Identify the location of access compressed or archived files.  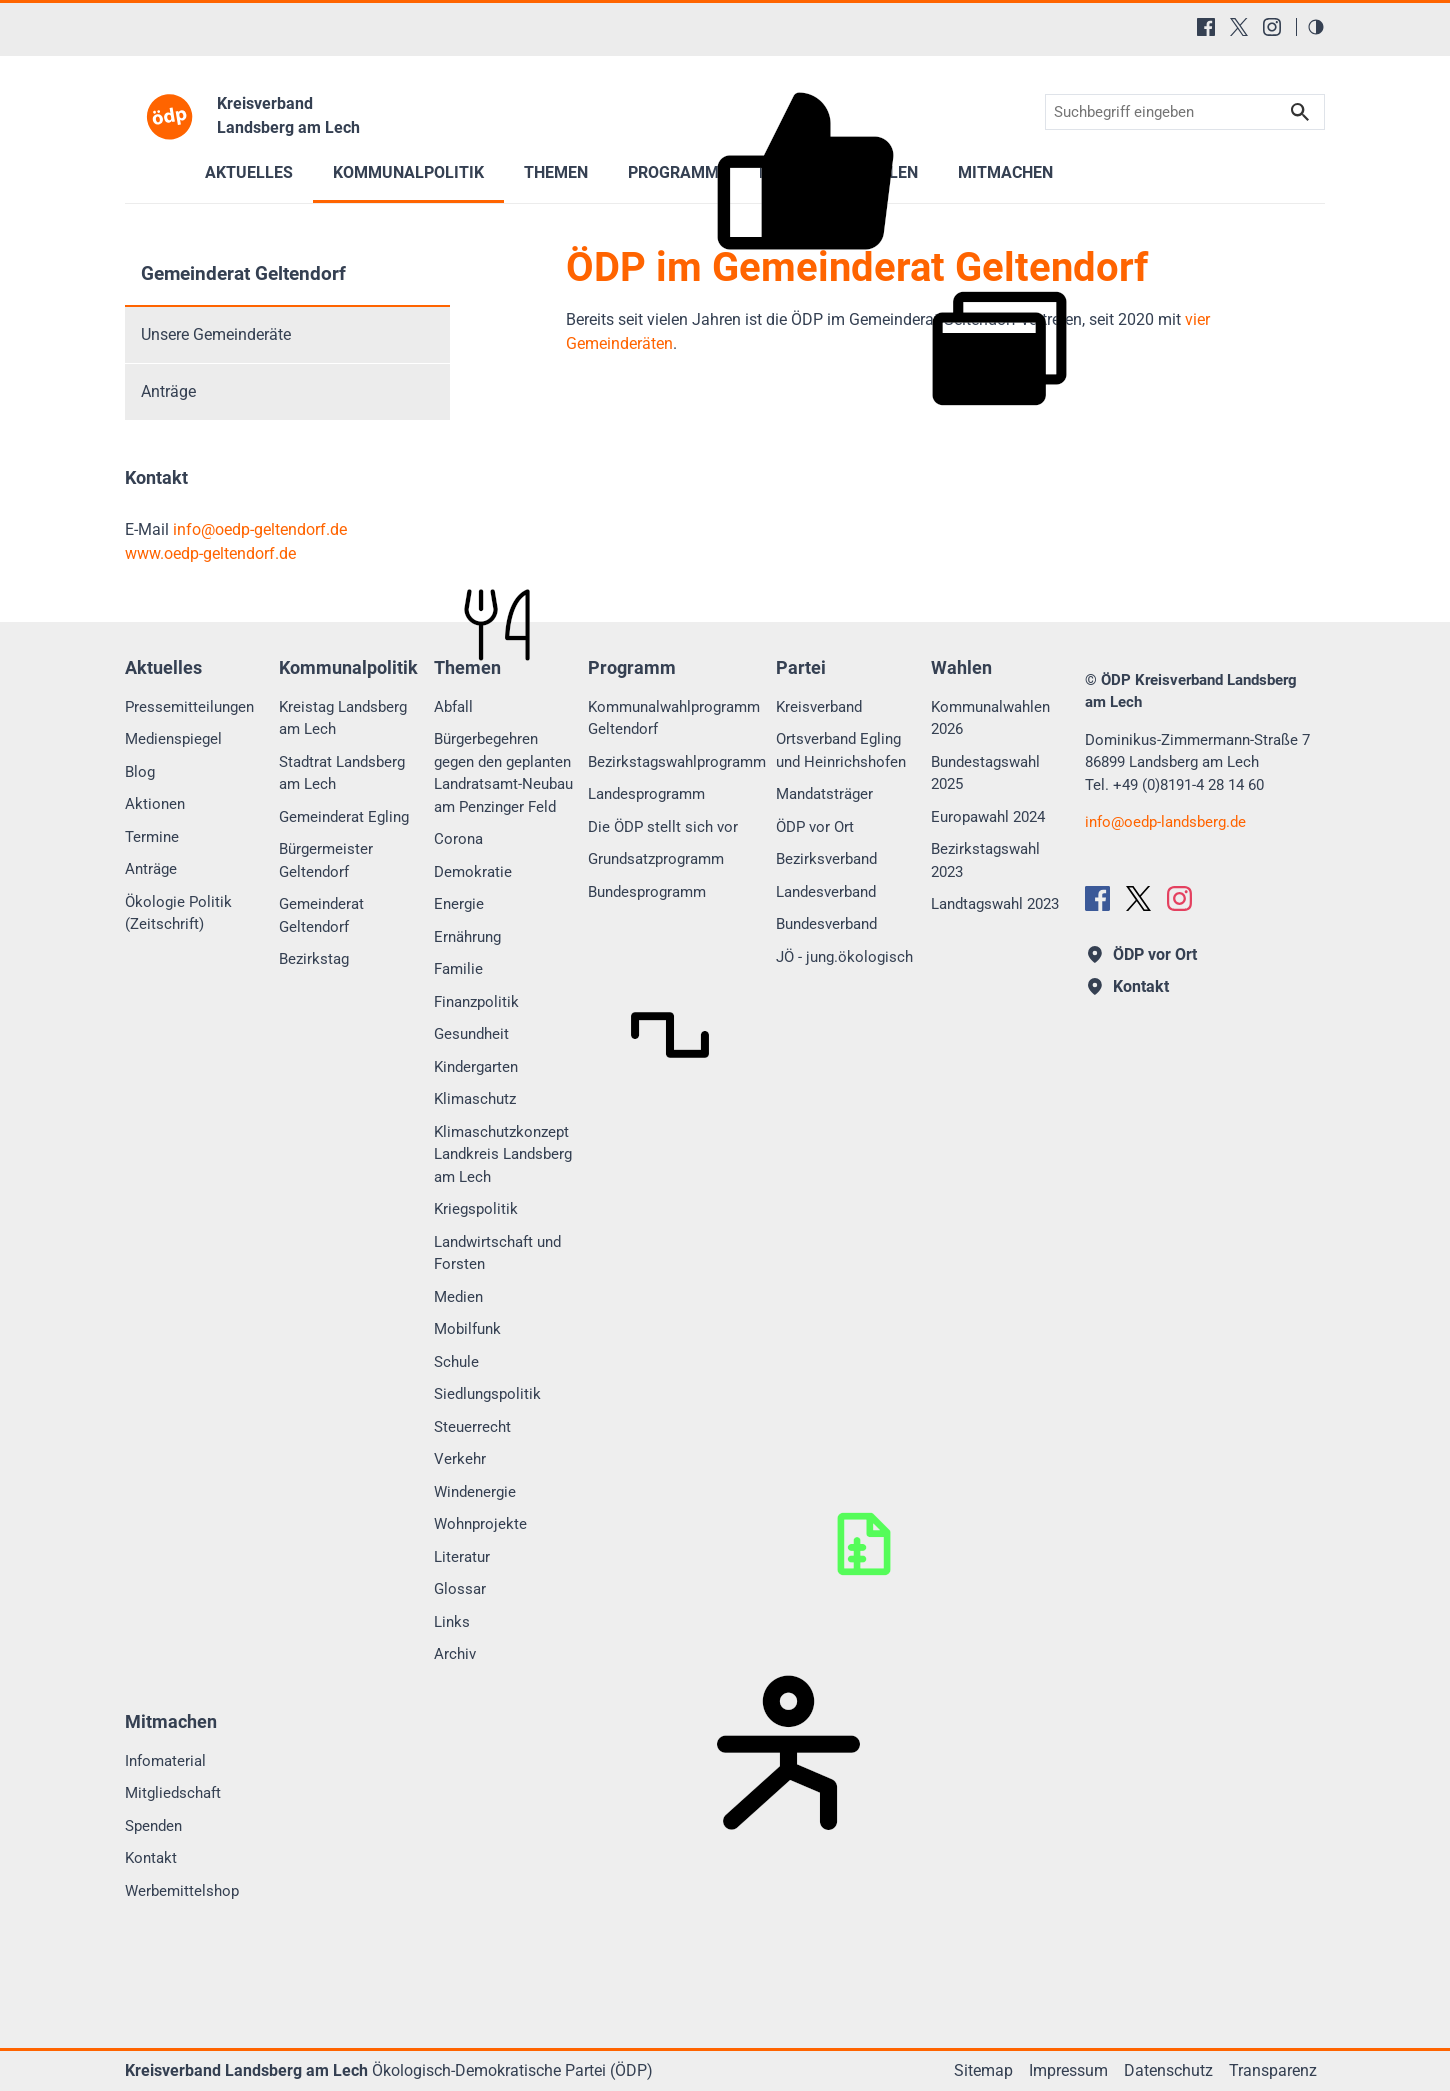
(864, 1544).